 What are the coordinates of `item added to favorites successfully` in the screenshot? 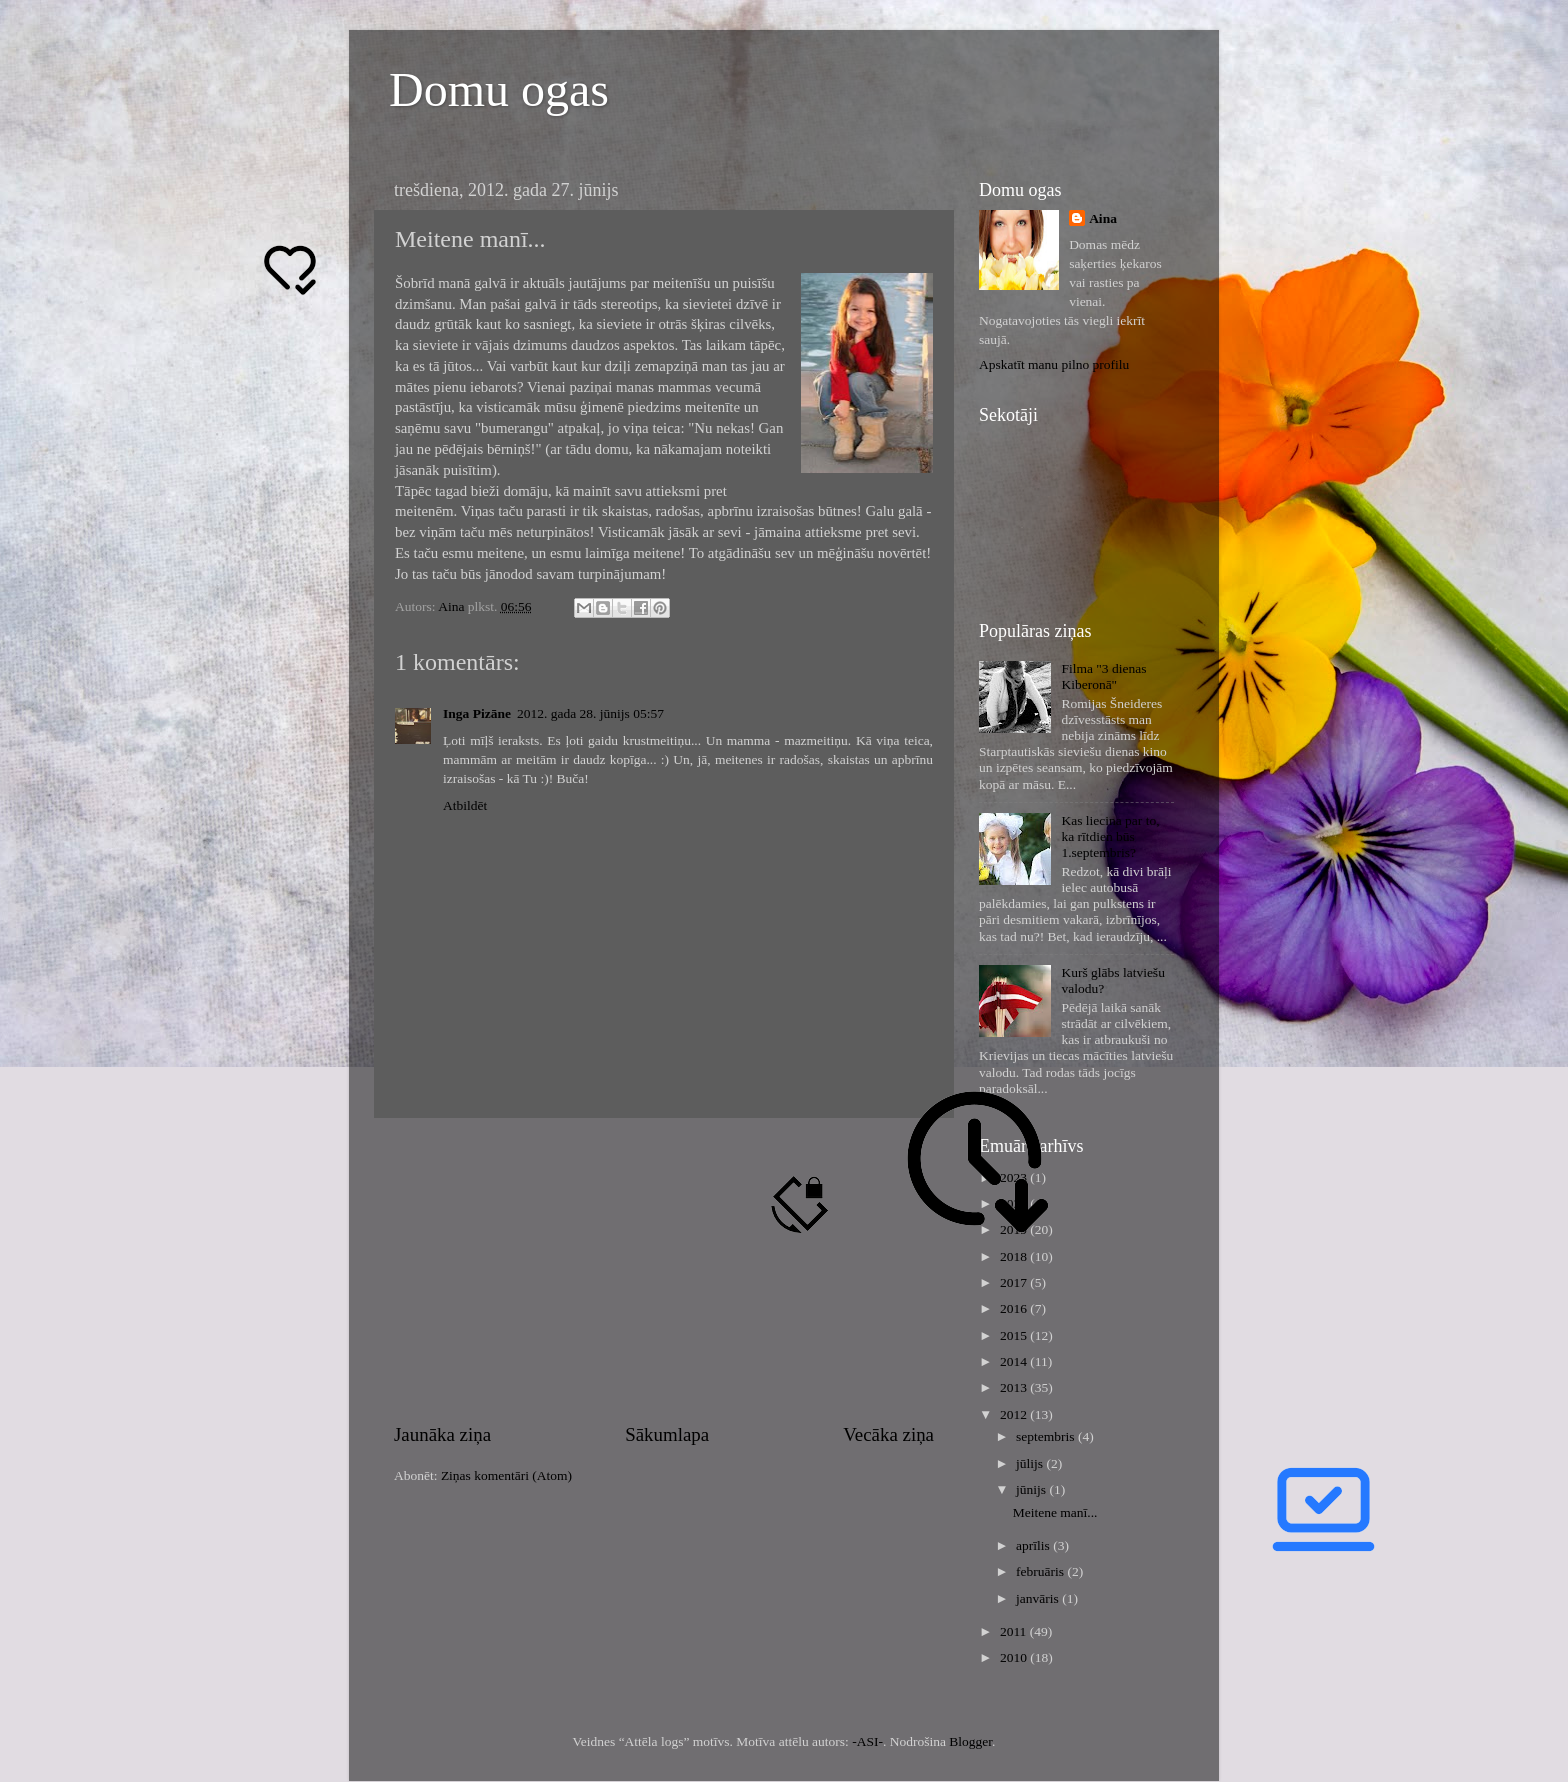 It's located at (290, 269).